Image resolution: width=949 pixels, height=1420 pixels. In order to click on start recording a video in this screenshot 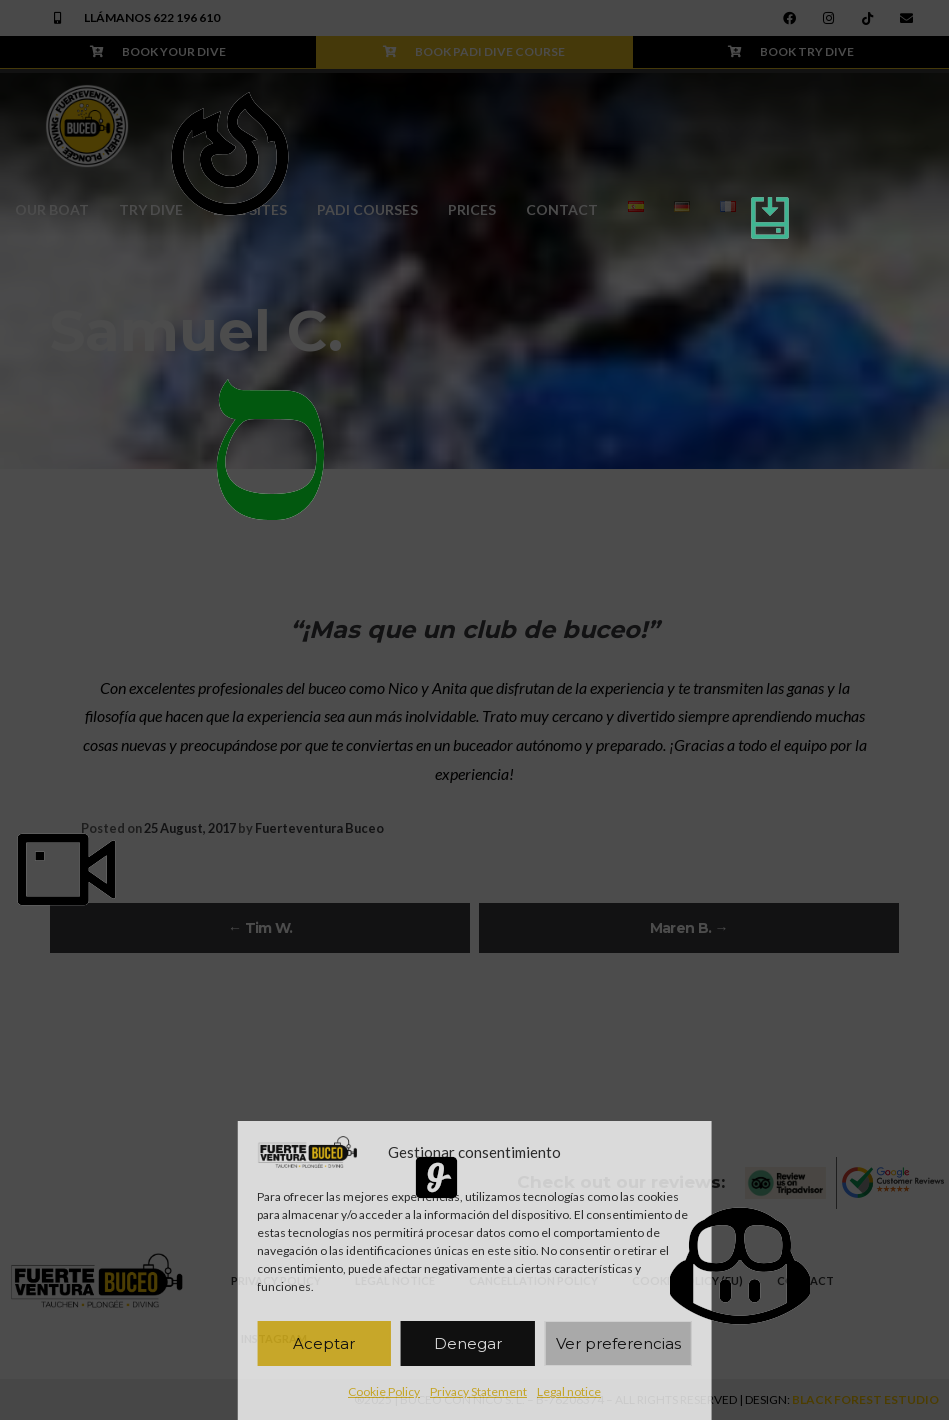, I will do `click(66, 869)`.